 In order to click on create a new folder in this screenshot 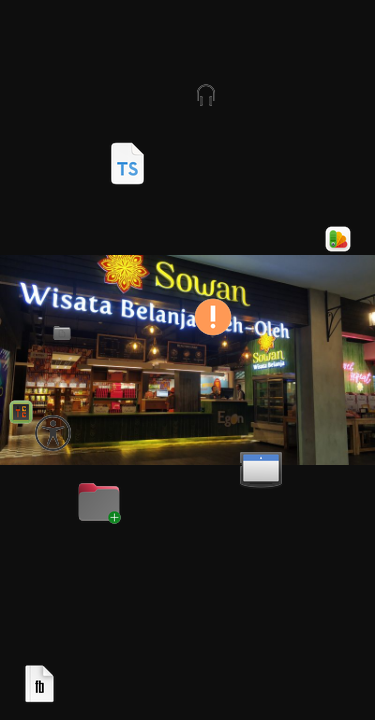, I will do `click(99, 502)`.